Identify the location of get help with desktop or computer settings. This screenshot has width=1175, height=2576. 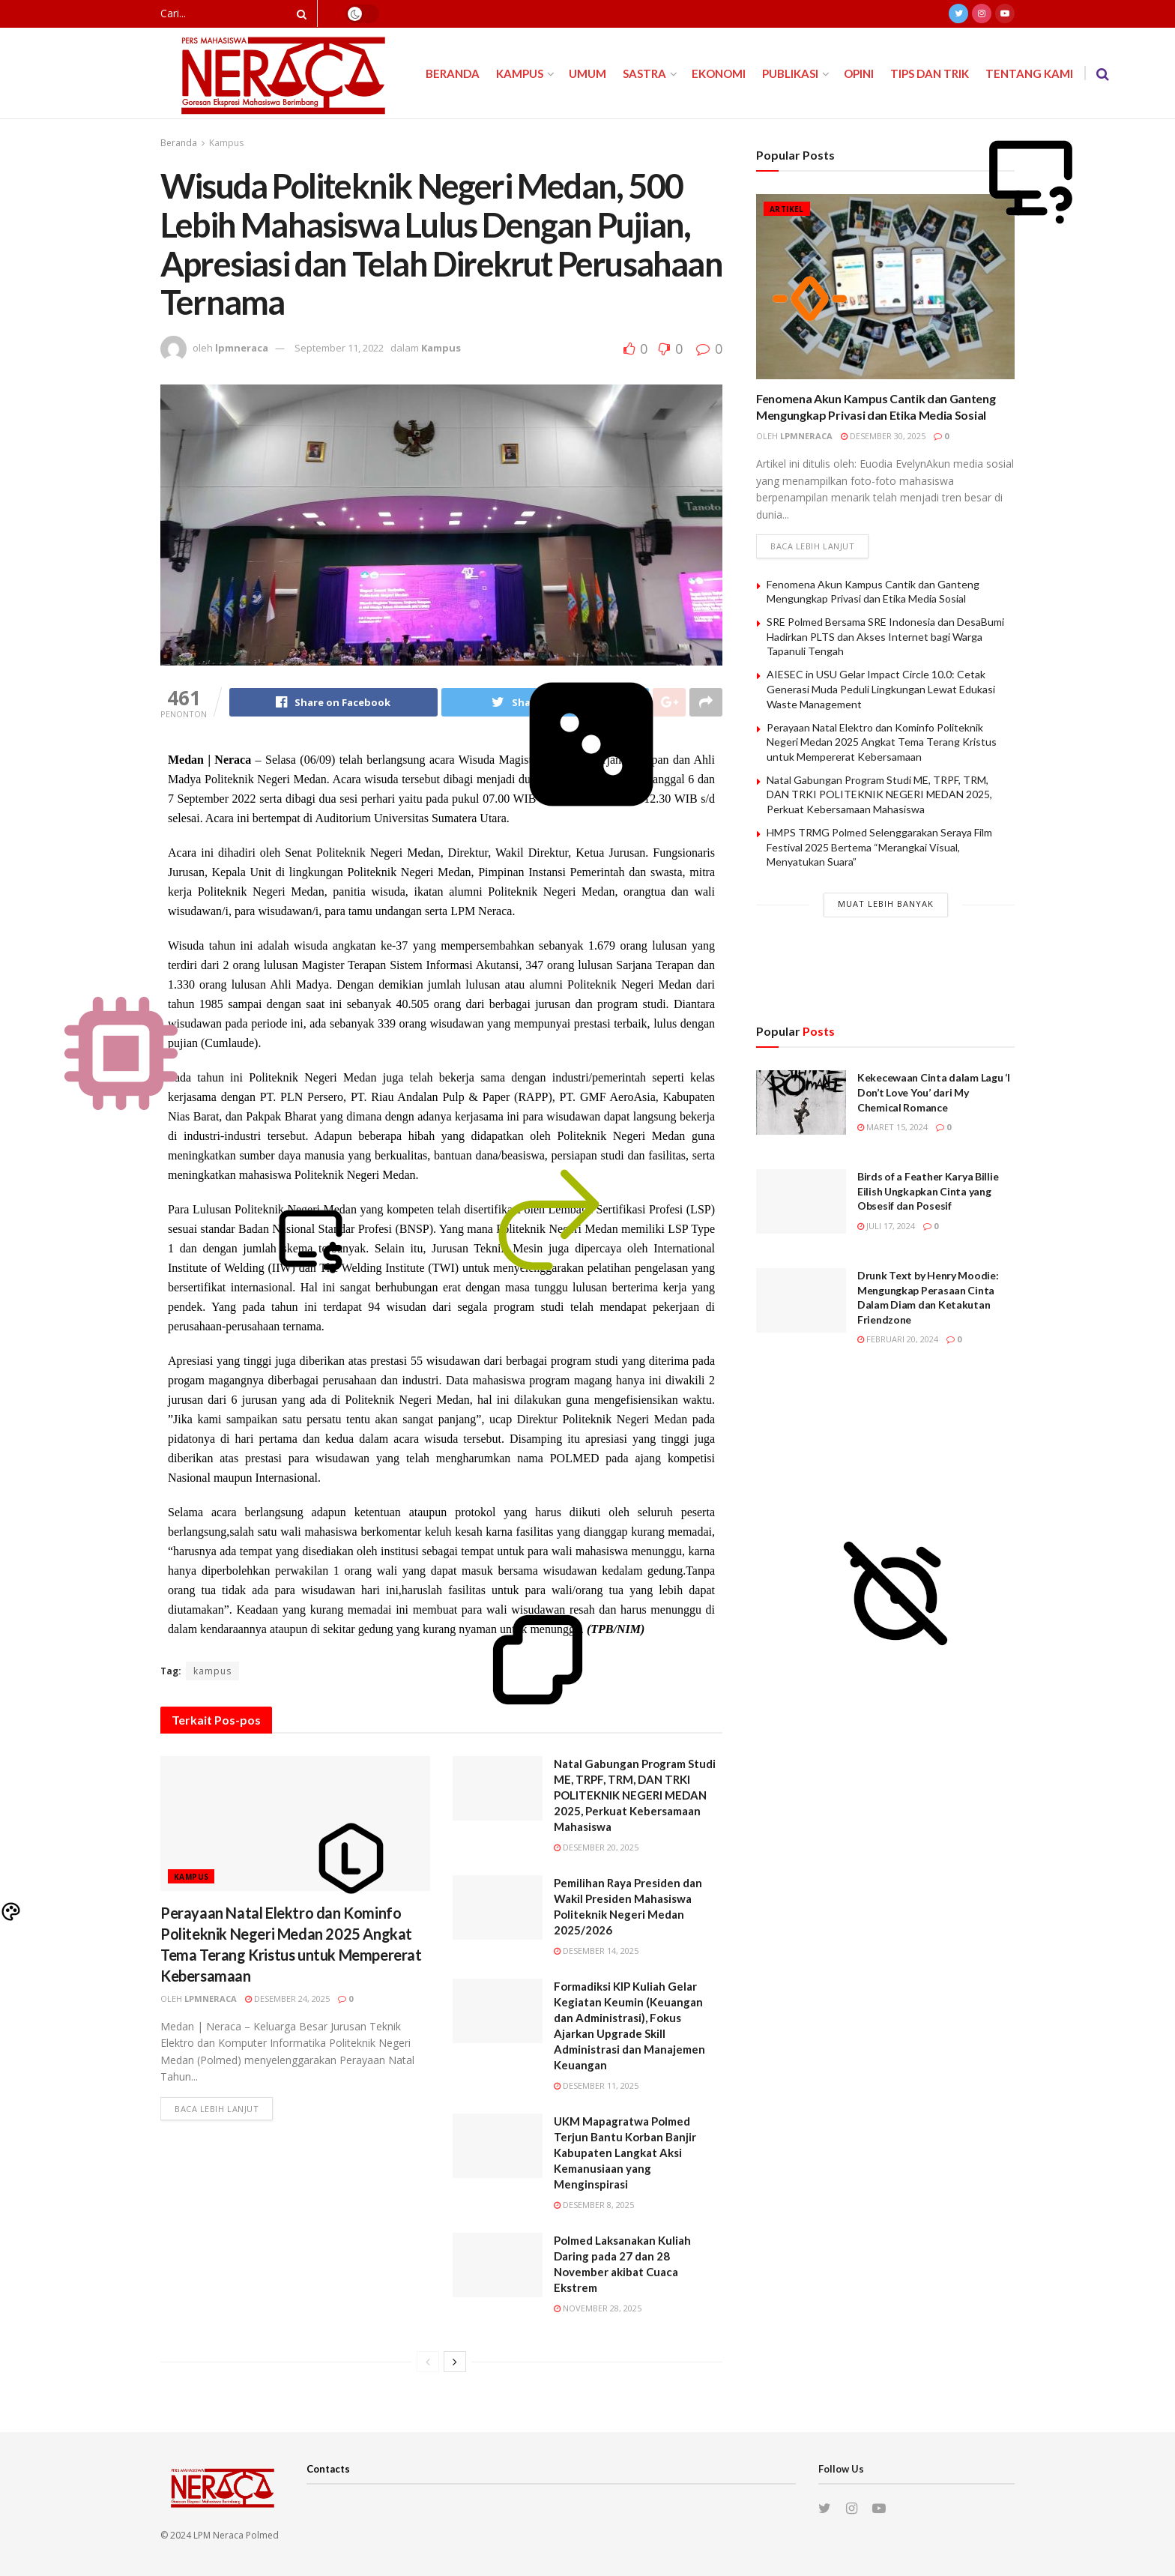
(1030, 178).